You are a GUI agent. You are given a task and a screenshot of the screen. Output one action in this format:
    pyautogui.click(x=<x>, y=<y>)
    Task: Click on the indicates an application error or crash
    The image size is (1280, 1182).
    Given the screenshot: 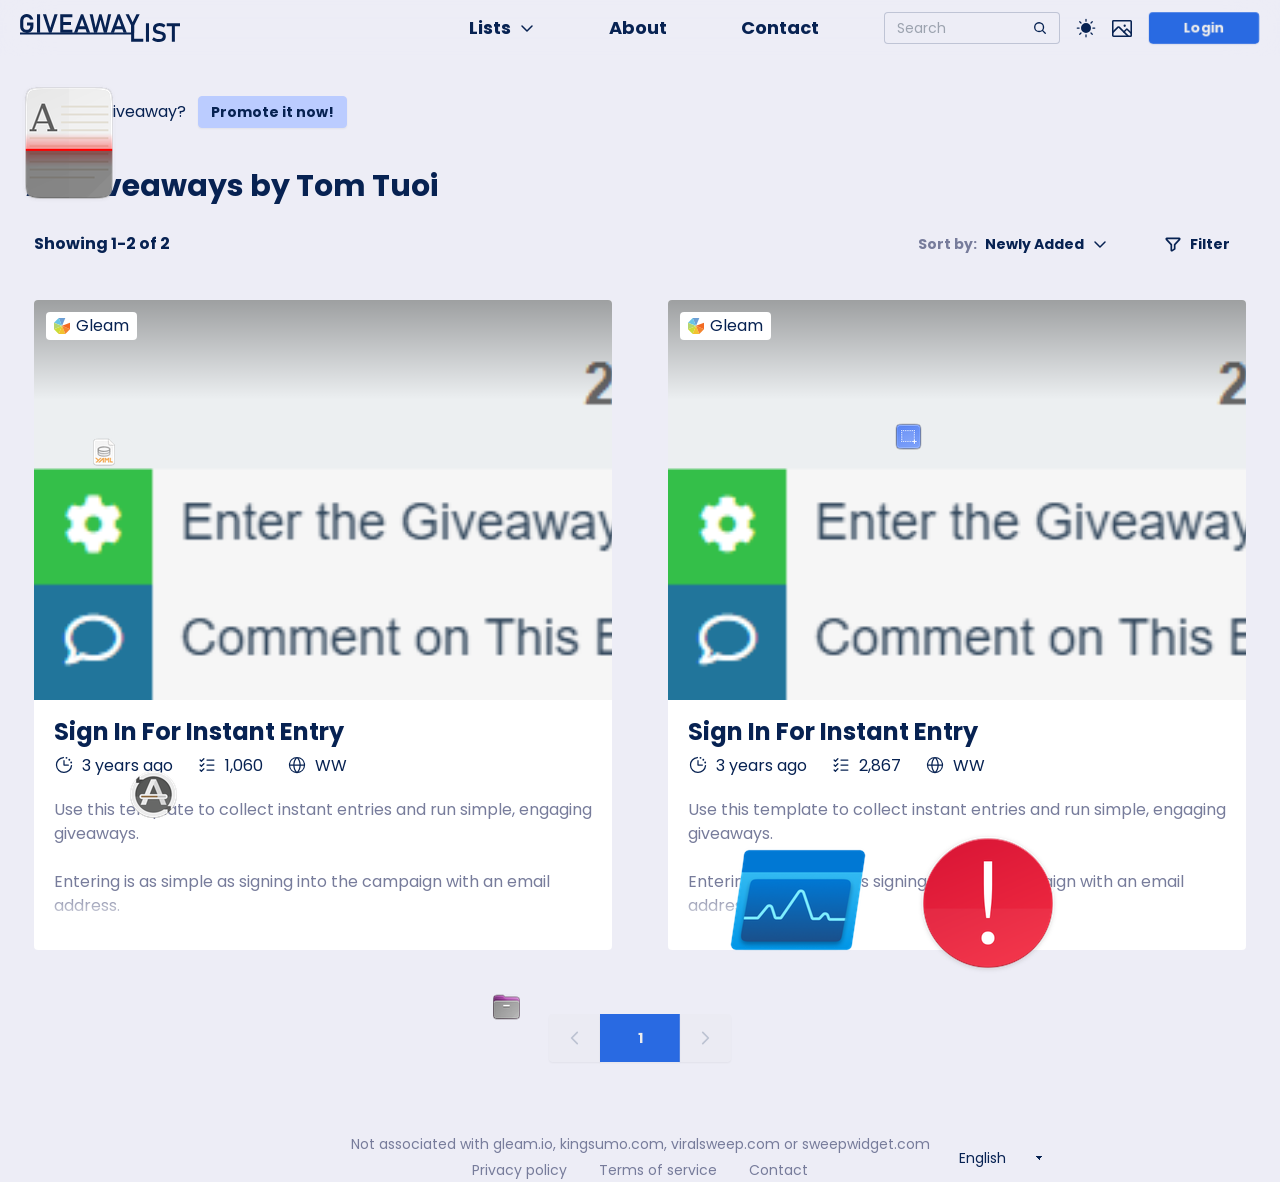 What is the action you would take?
    pyautogui.click(x=988, y=903)
    